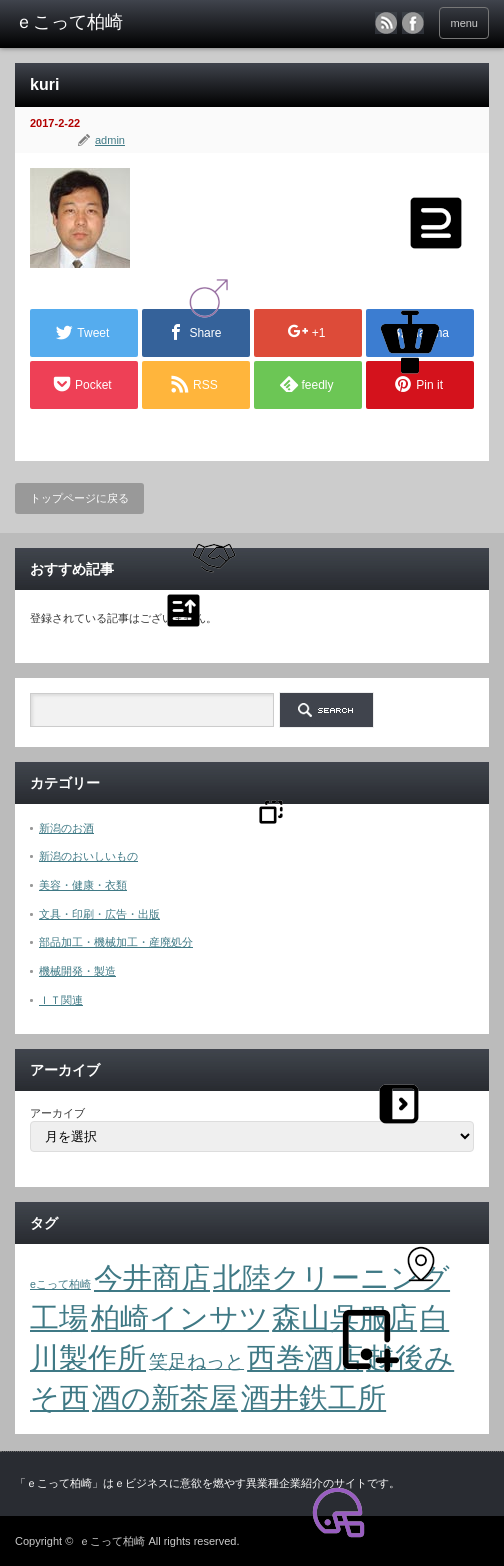  What do you see at coordinates (271, 812) in the screenshot?
I see `send selected element to back layer` at bounding box center [271, 812].